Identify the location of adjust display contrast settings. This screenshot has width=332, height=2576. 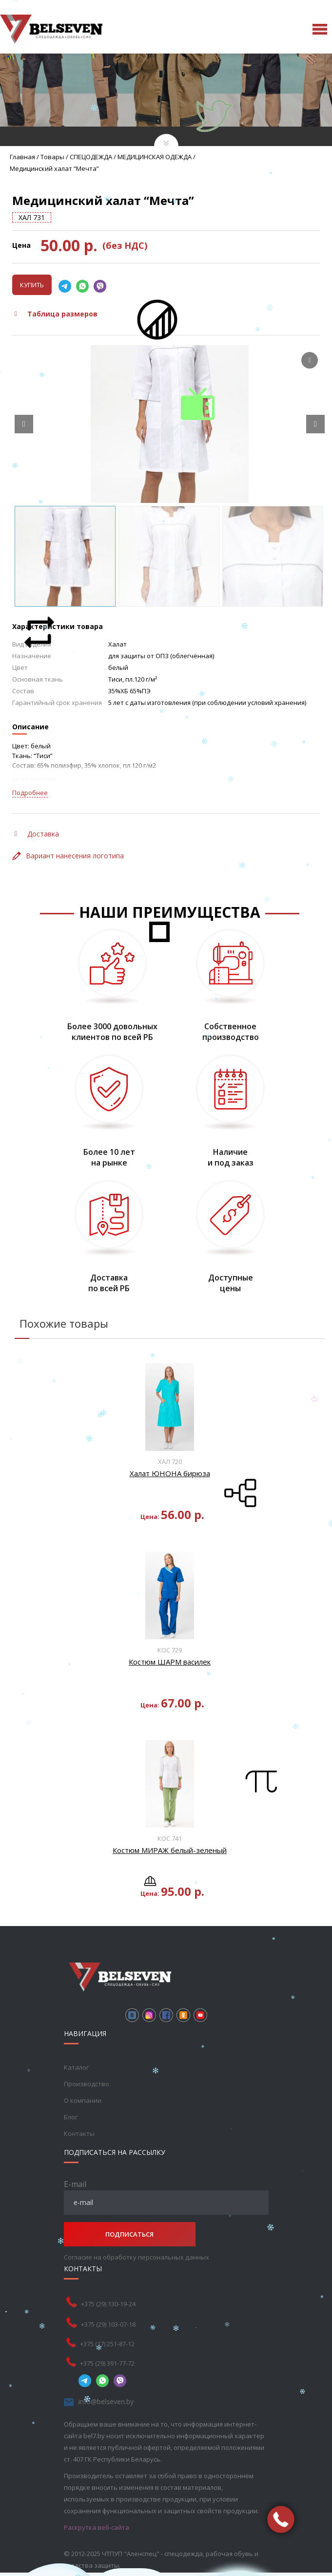
(157, 319).